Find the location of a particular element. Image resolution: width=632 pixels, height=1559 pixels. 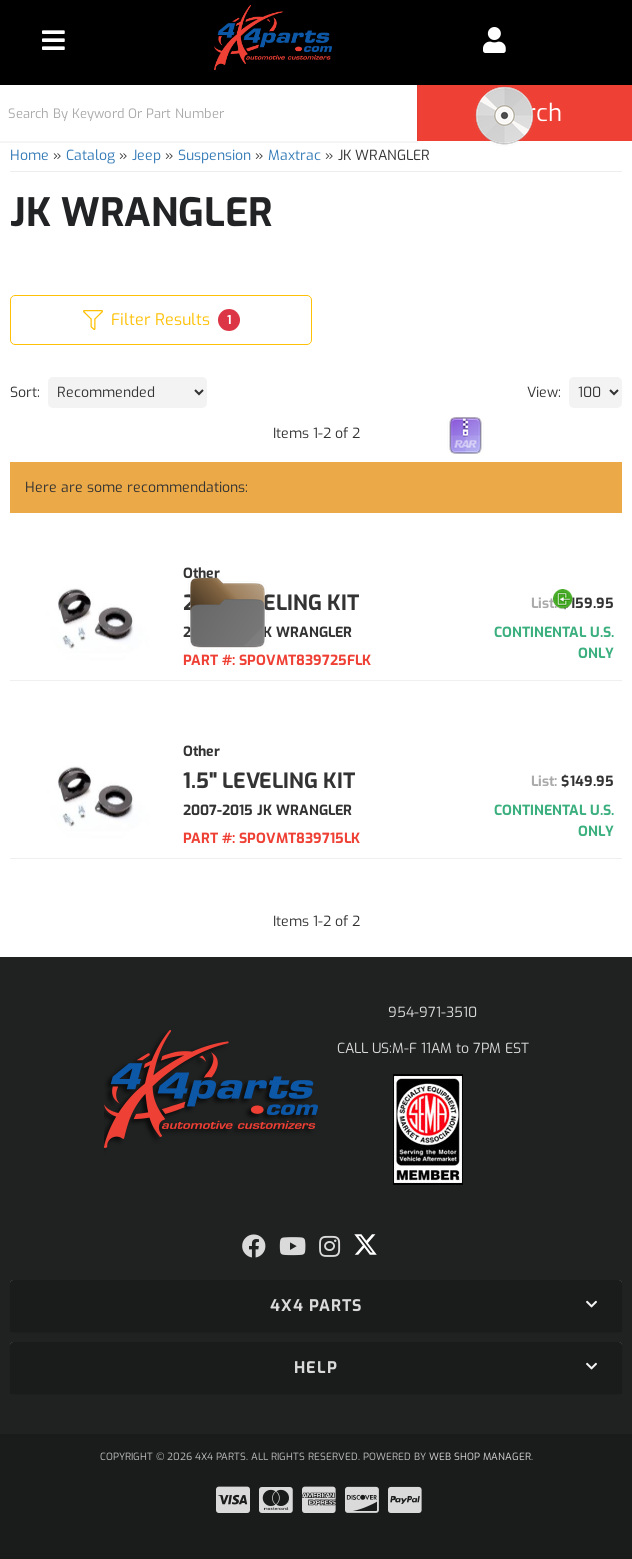

indicates a recordable CD-R disc is located at coordinates (504, 115).